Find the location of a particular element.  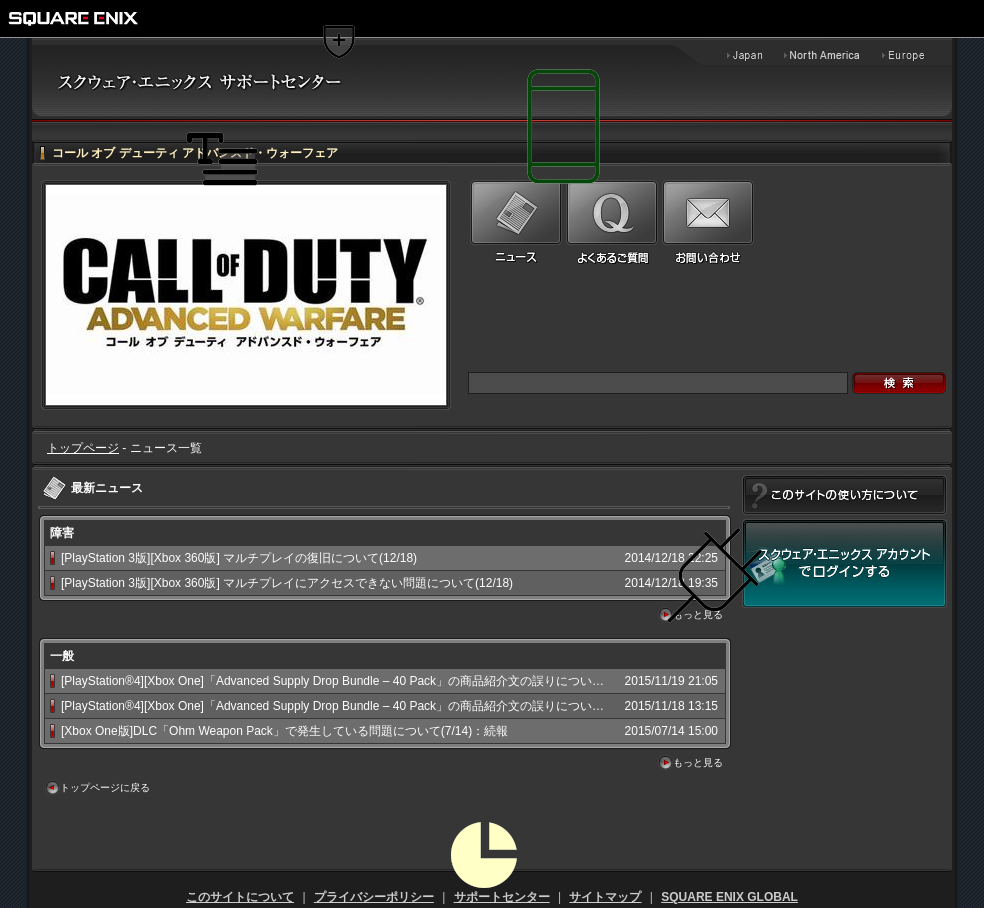

connect to a power source is located at coordinates (713, 577).